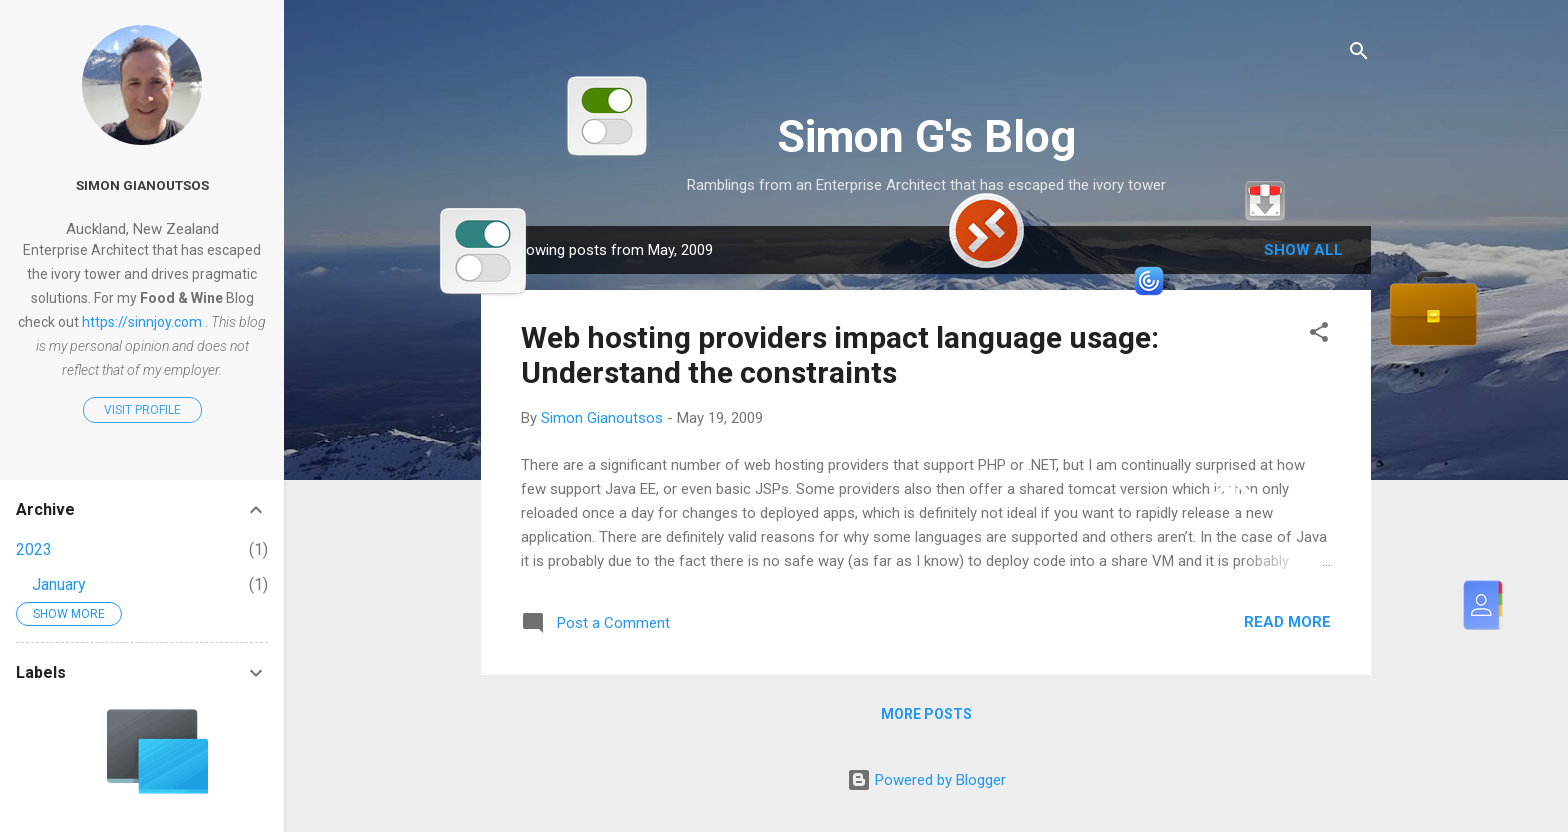 This screenshot has height=832, width=1568. I want to click on open unity tweak tool settings, so click(483, 251).